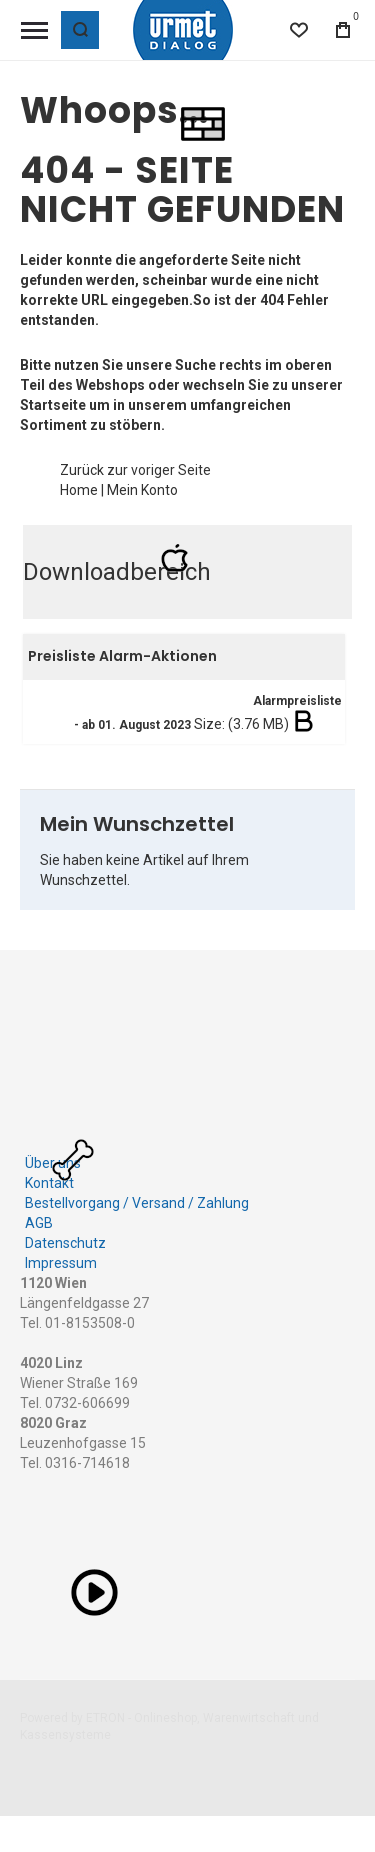 Image resolution: width=375 pixels, height=1852 pixels. What do you see at coordinates (94, 1592) in the screenshot?
I see `play media or video content` at bounding box center [94, 1592].